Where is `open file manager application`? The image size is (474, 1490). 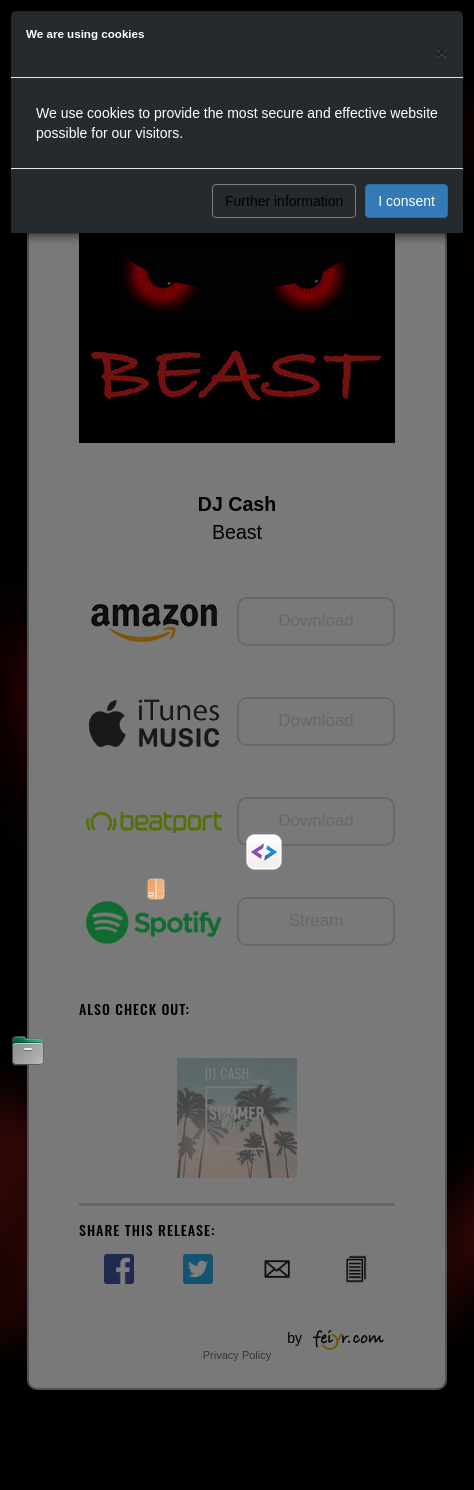 open file manager application is located at coordinates (28, 1050).